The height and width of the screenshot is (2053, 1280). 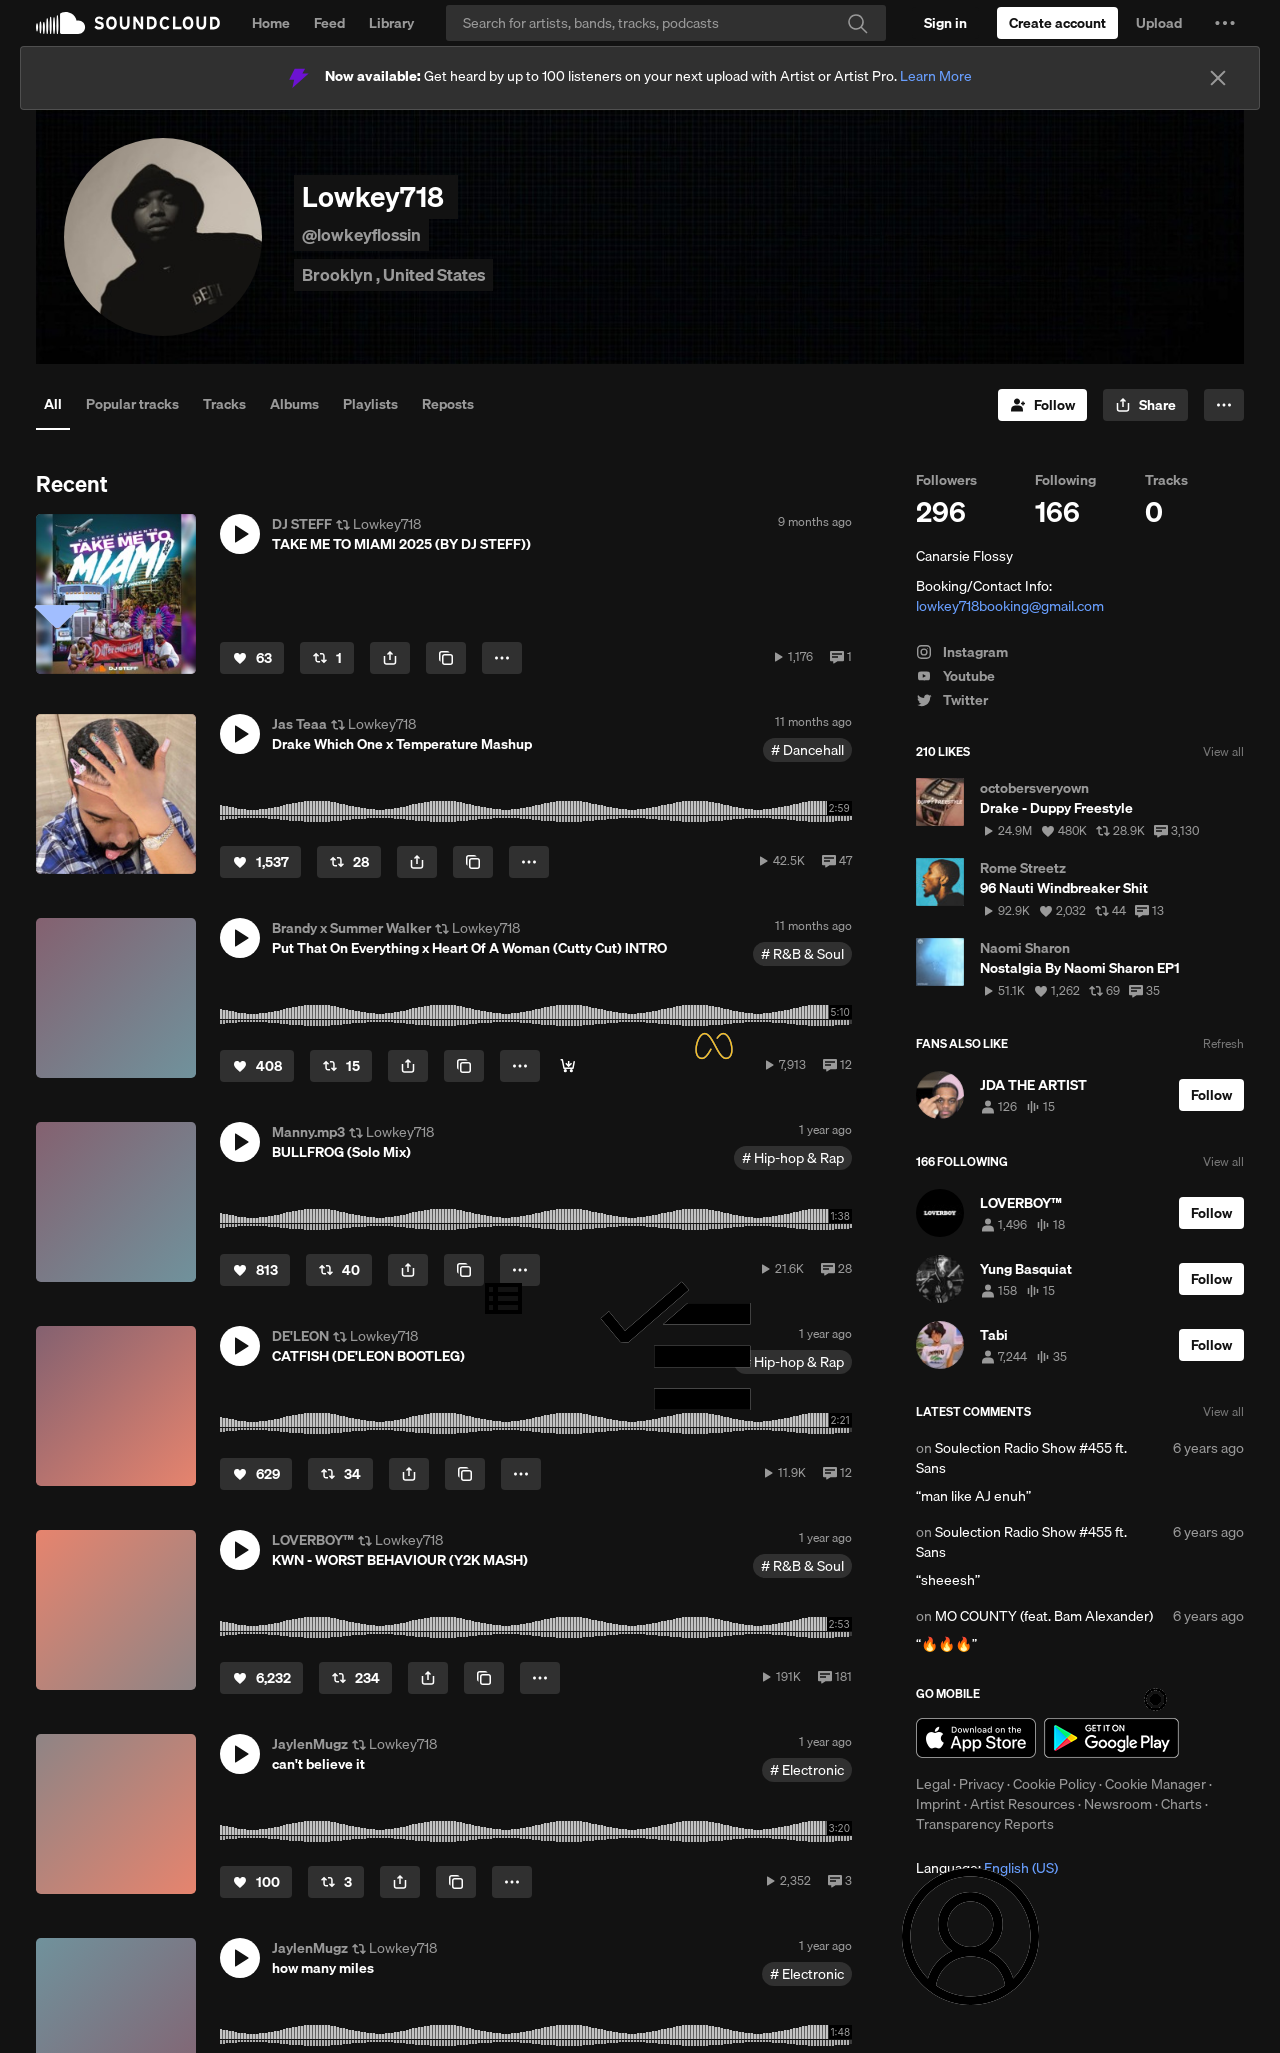 I want to click on view task list or to-do items, so click(x=675, y=1356).